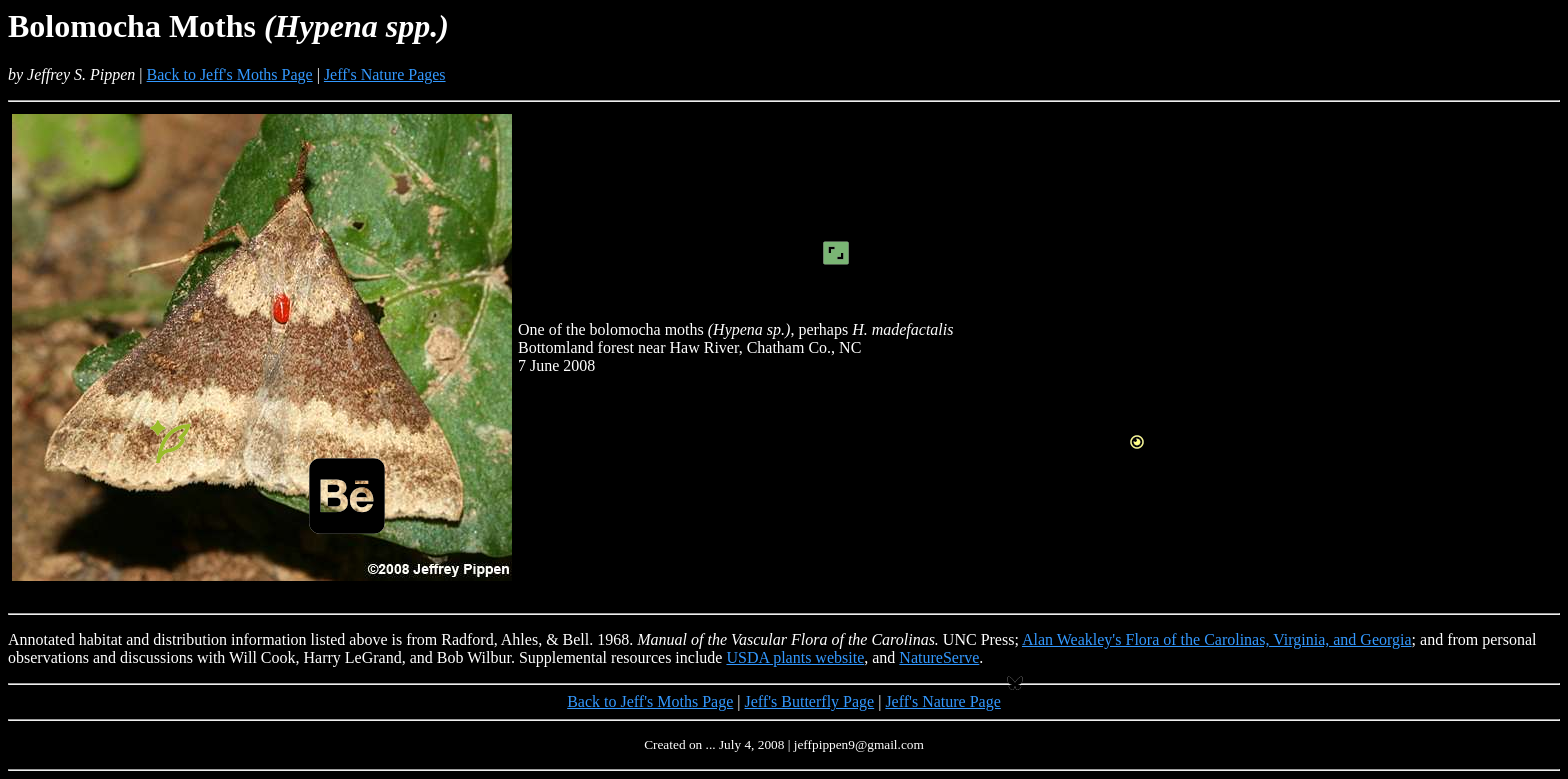 This screenshot has width=1568, height=779. Describe the element at coordinates (173, 443) in the screenshot. I see `compose with AI writing assistance` at that location.